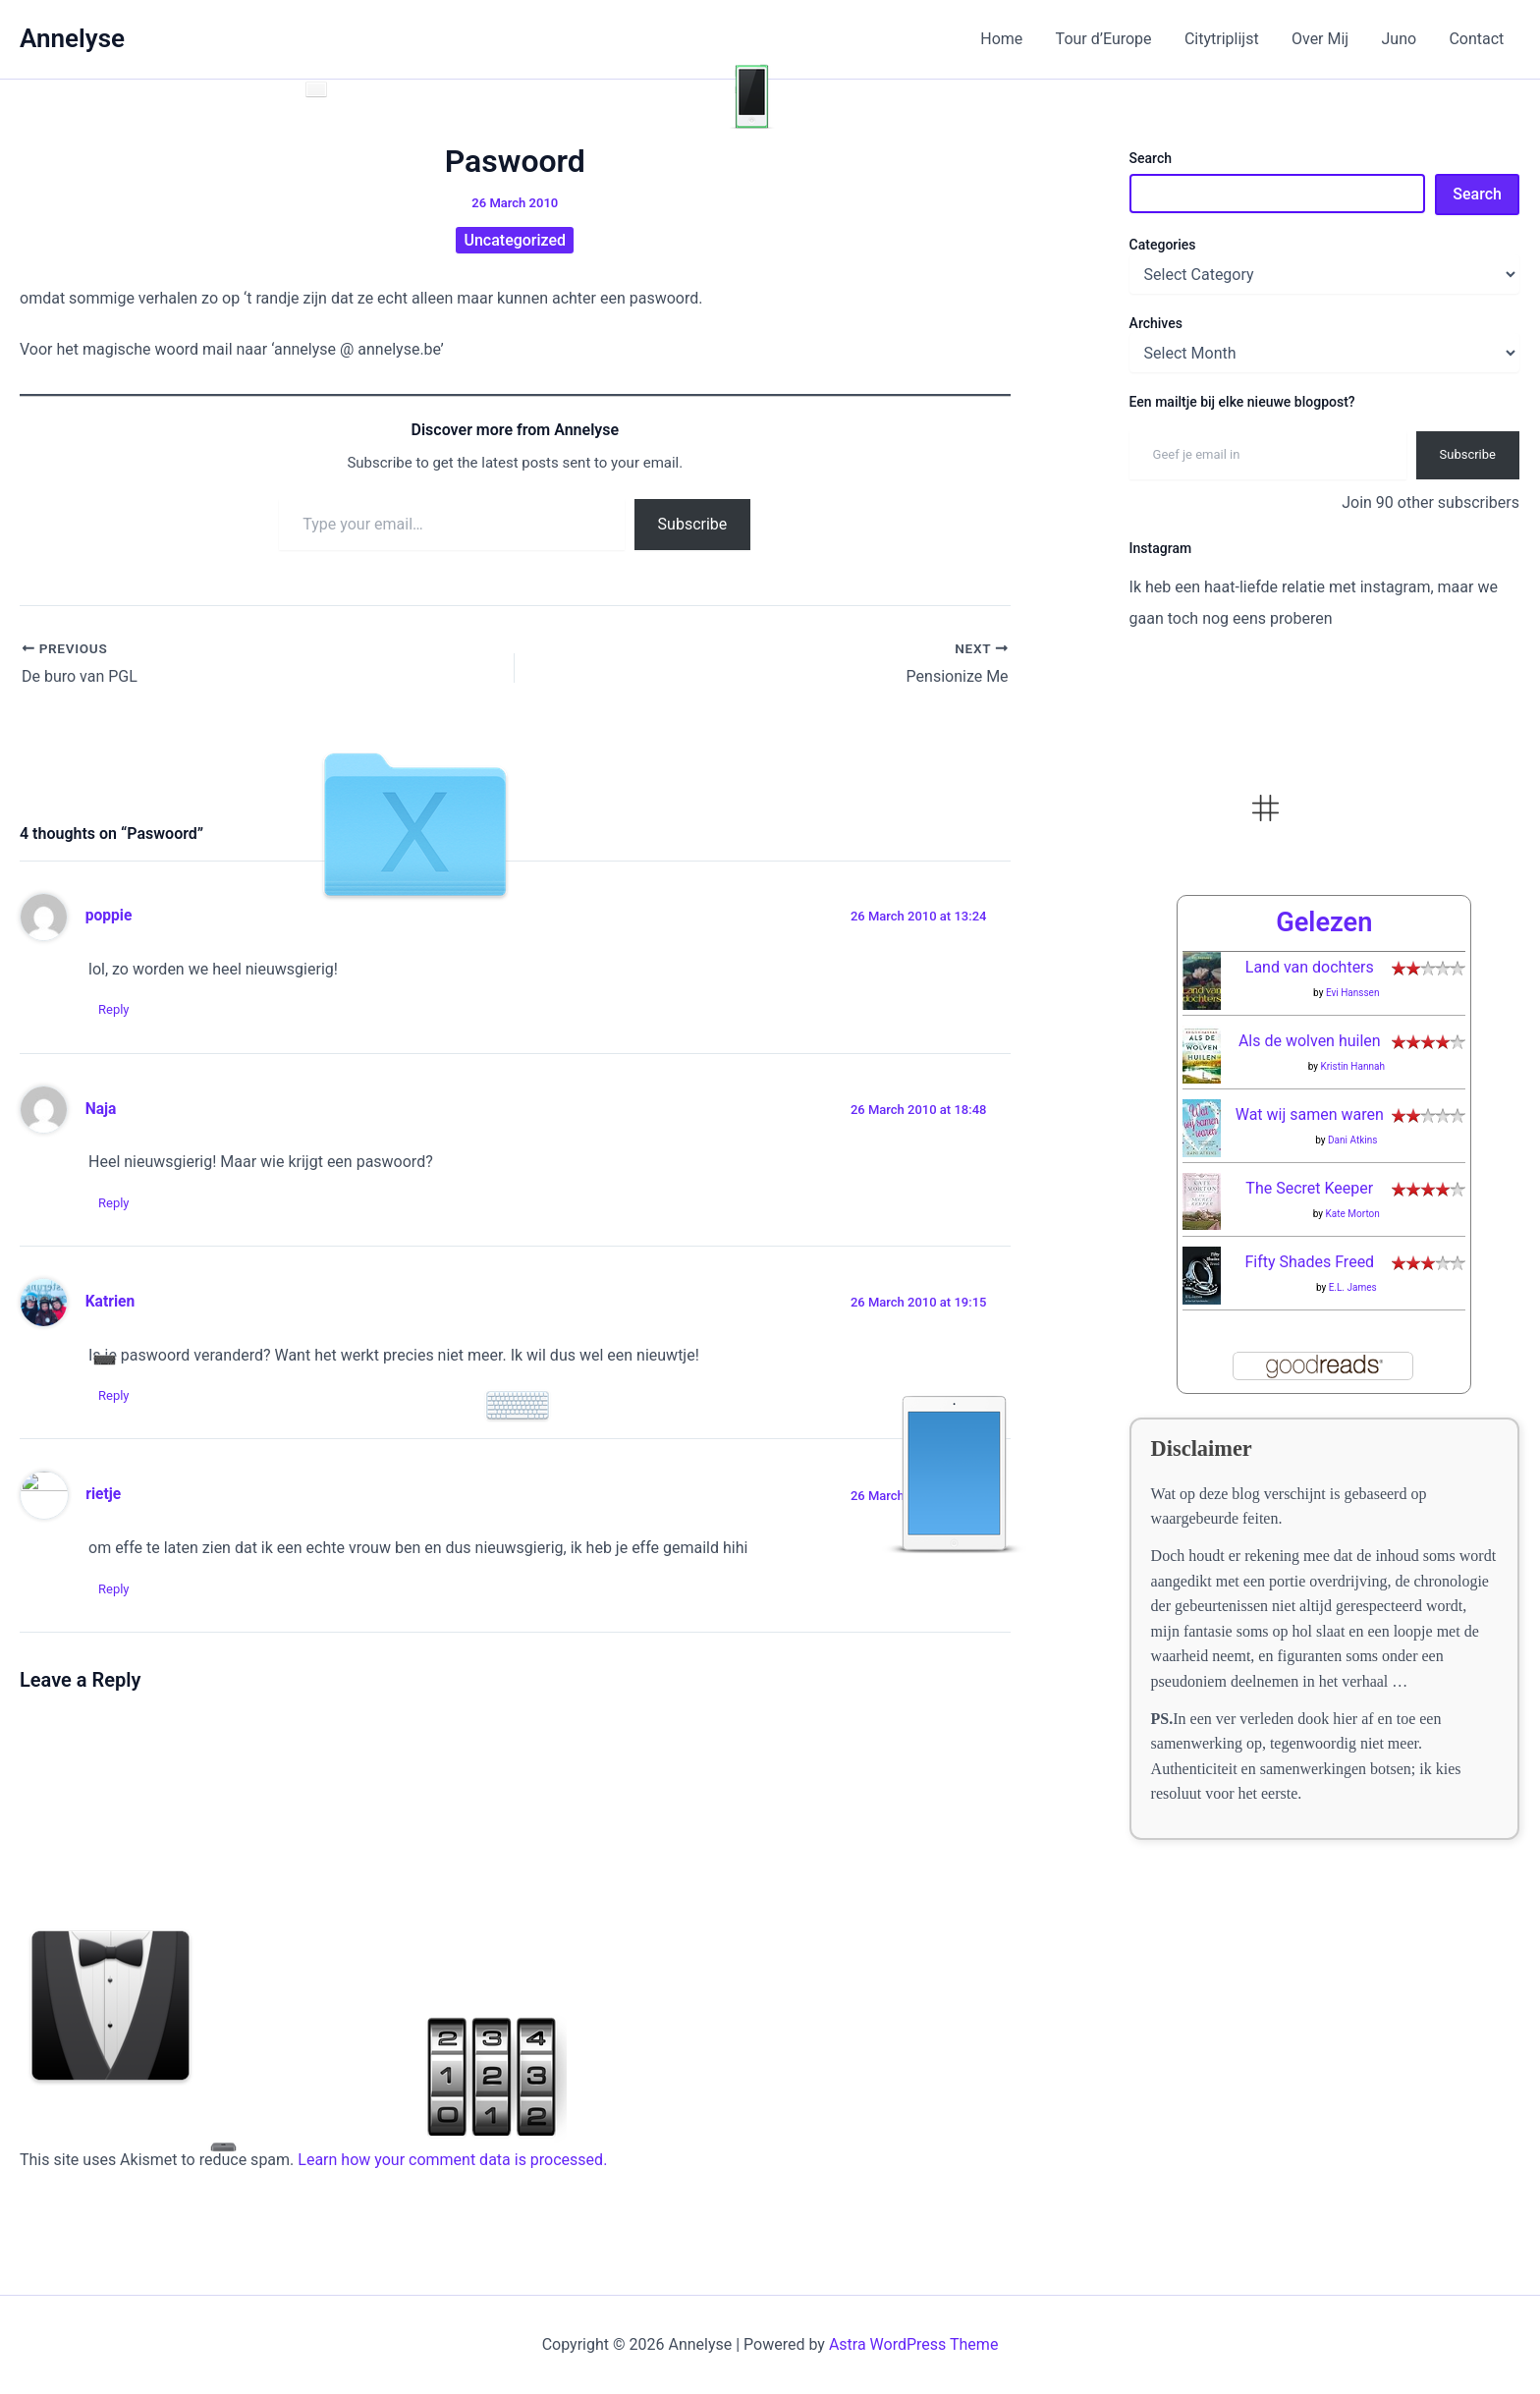 This screenshot has height=2394, width=1540. I want to click on indicates a mac mini device in system preferences, so click(223, 2146).